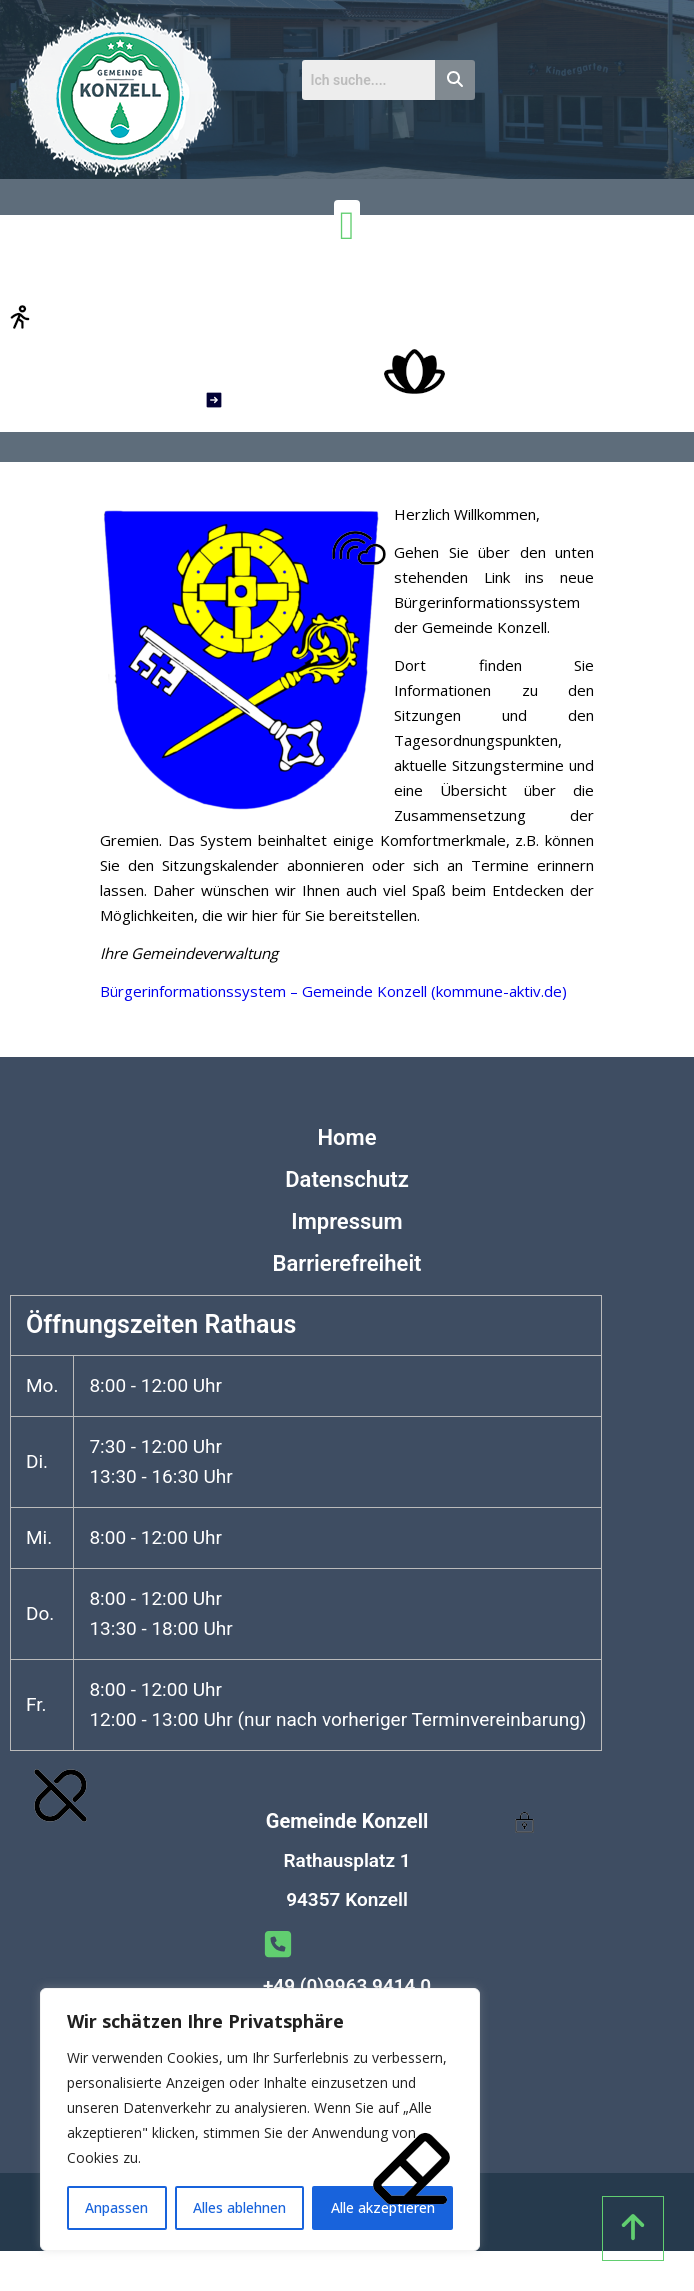 This screenshot has height=2291, width=694. I want to click on medication reminder disabled, so click(60, 1795).